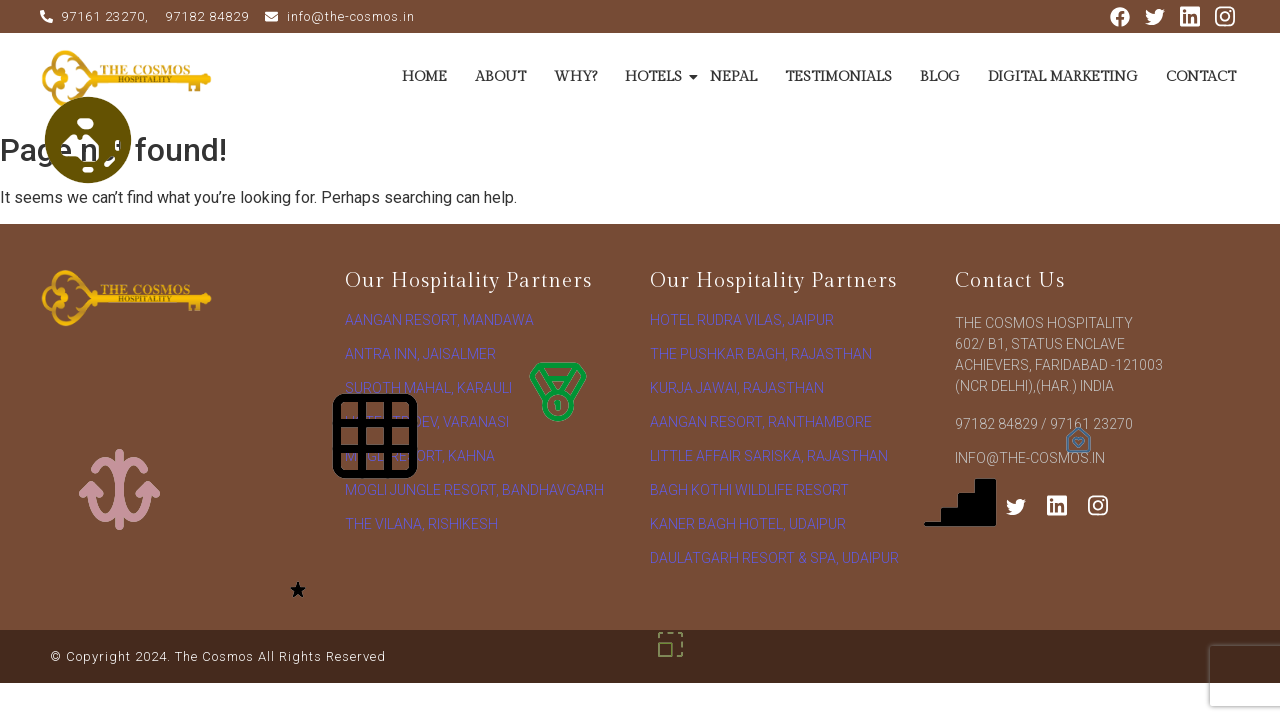  I want to click on toggle magnetic snap or alignment, so click(119, 489).